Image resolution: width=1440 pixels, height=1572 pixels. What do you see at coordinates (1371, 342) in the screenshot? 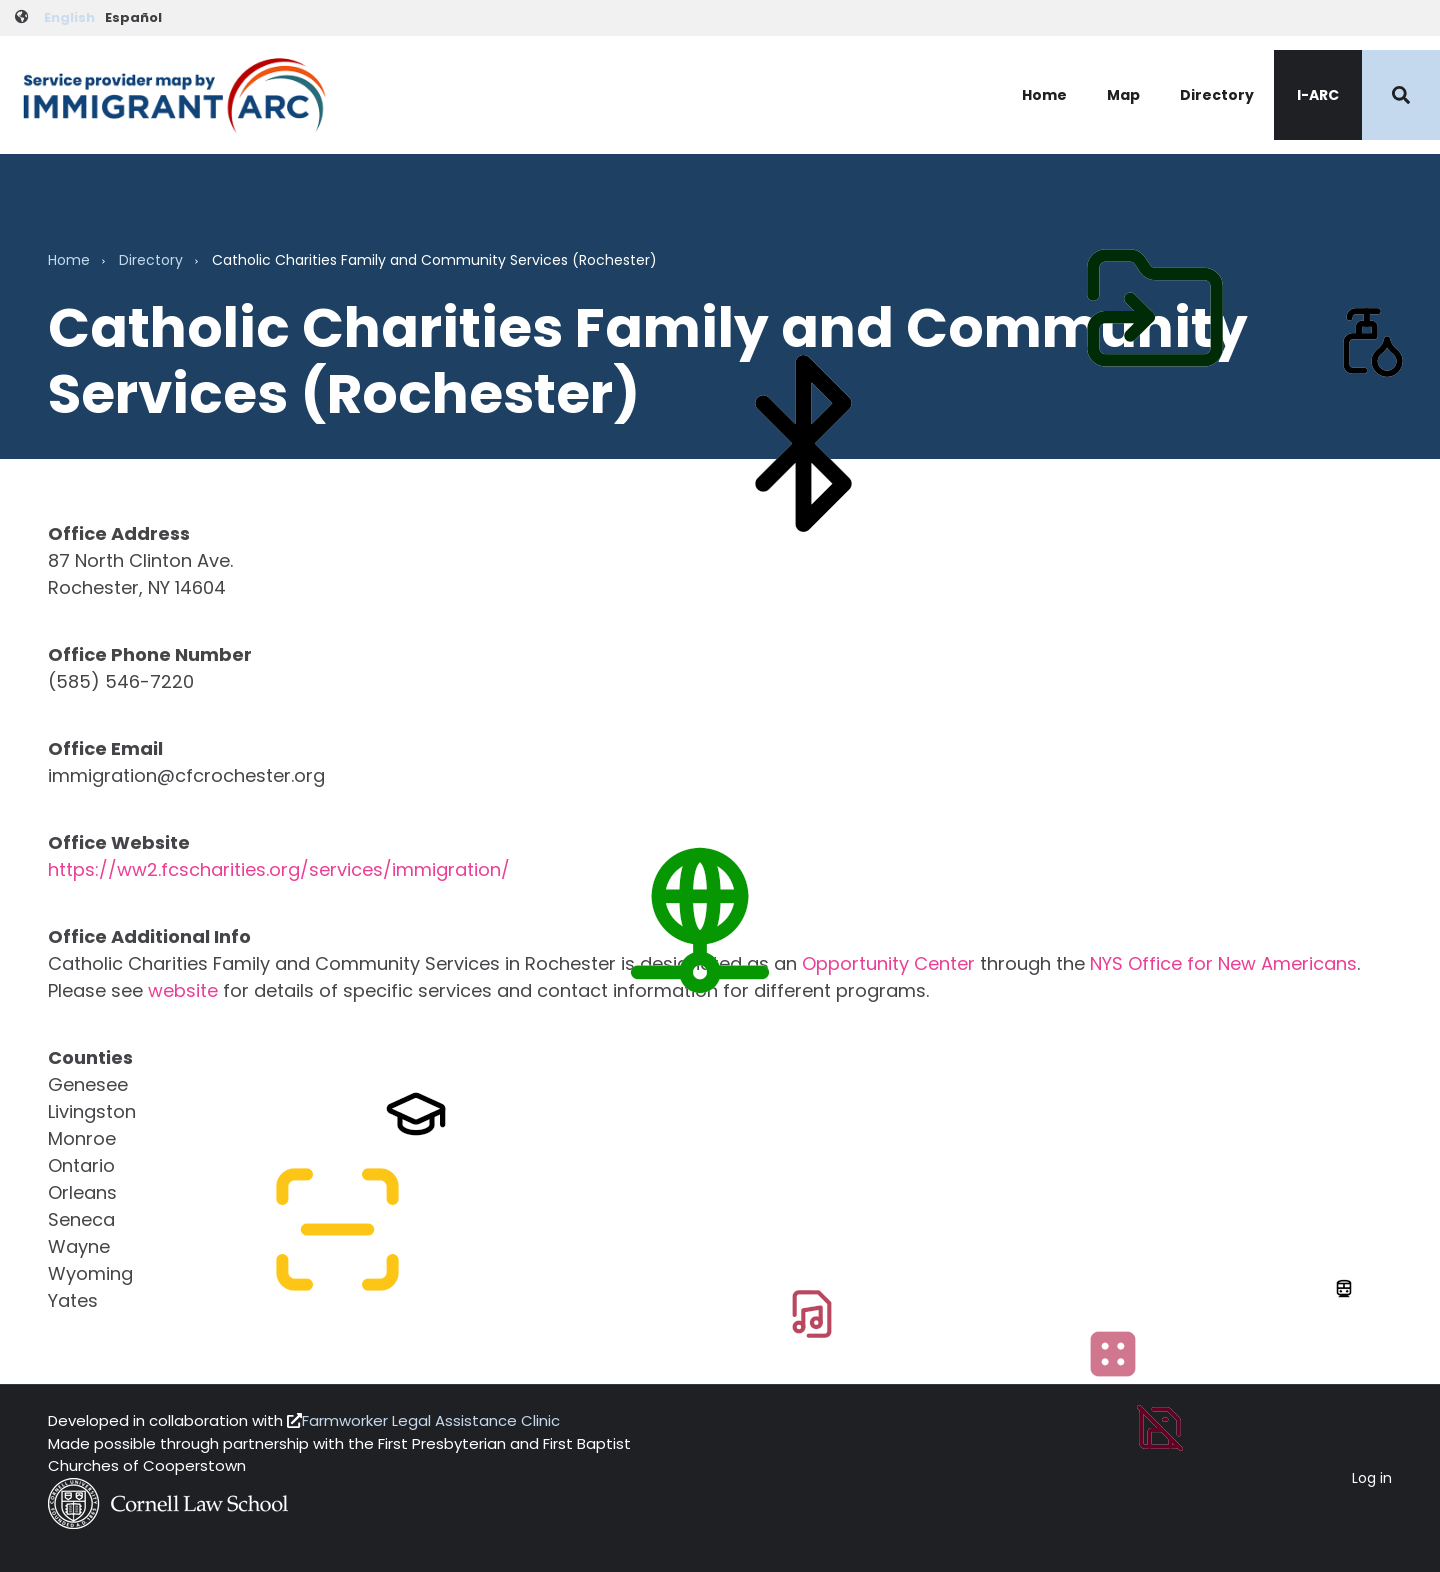
I see `access hand sanitizer or soap dispenser location` at bounding box center [1371, 342].